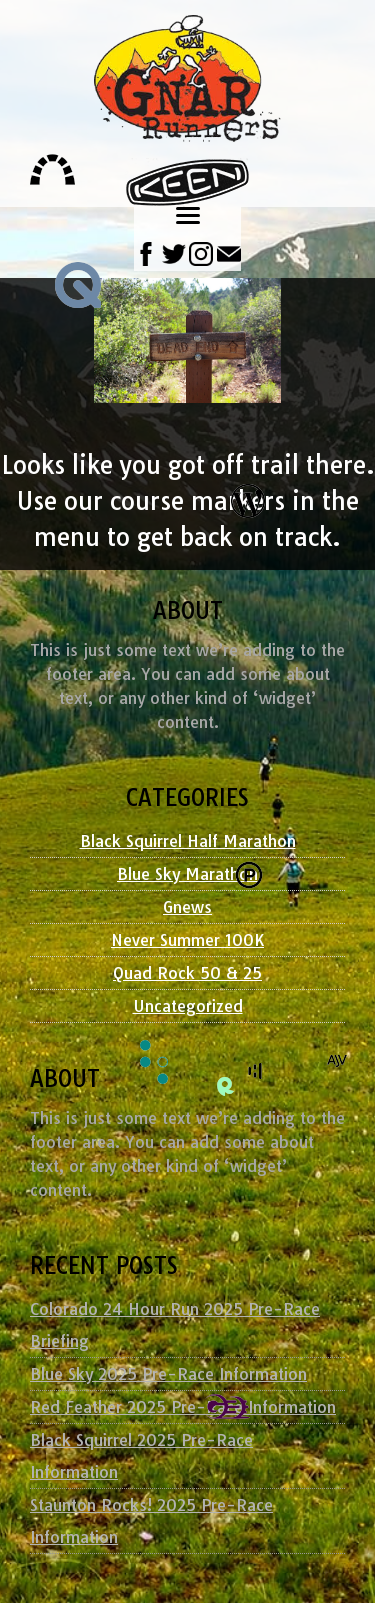  I want to click on open the Rapid API platform, so click(225, 1086).